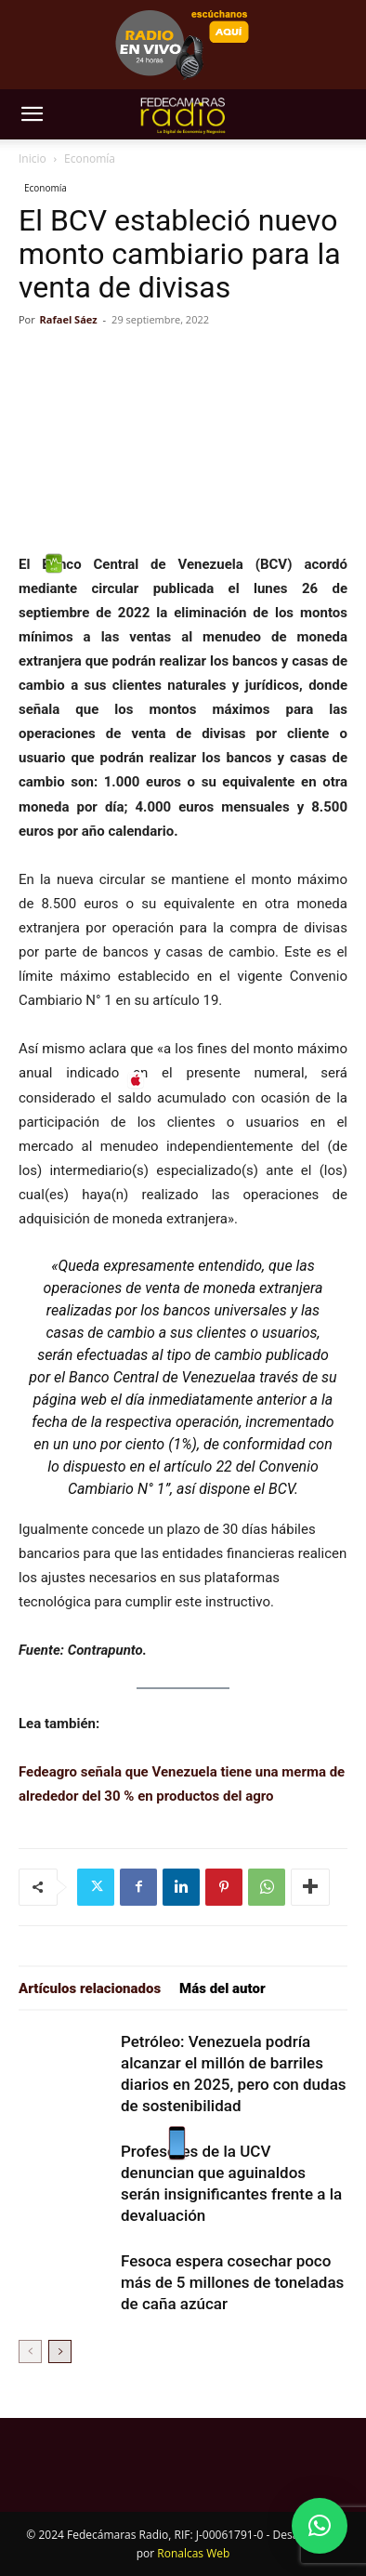 This screenshot has width=366, height=2576. Describe the element at coordinates (54, 563) in the screenshot. I see `virtualbox extension pack file` at that location.